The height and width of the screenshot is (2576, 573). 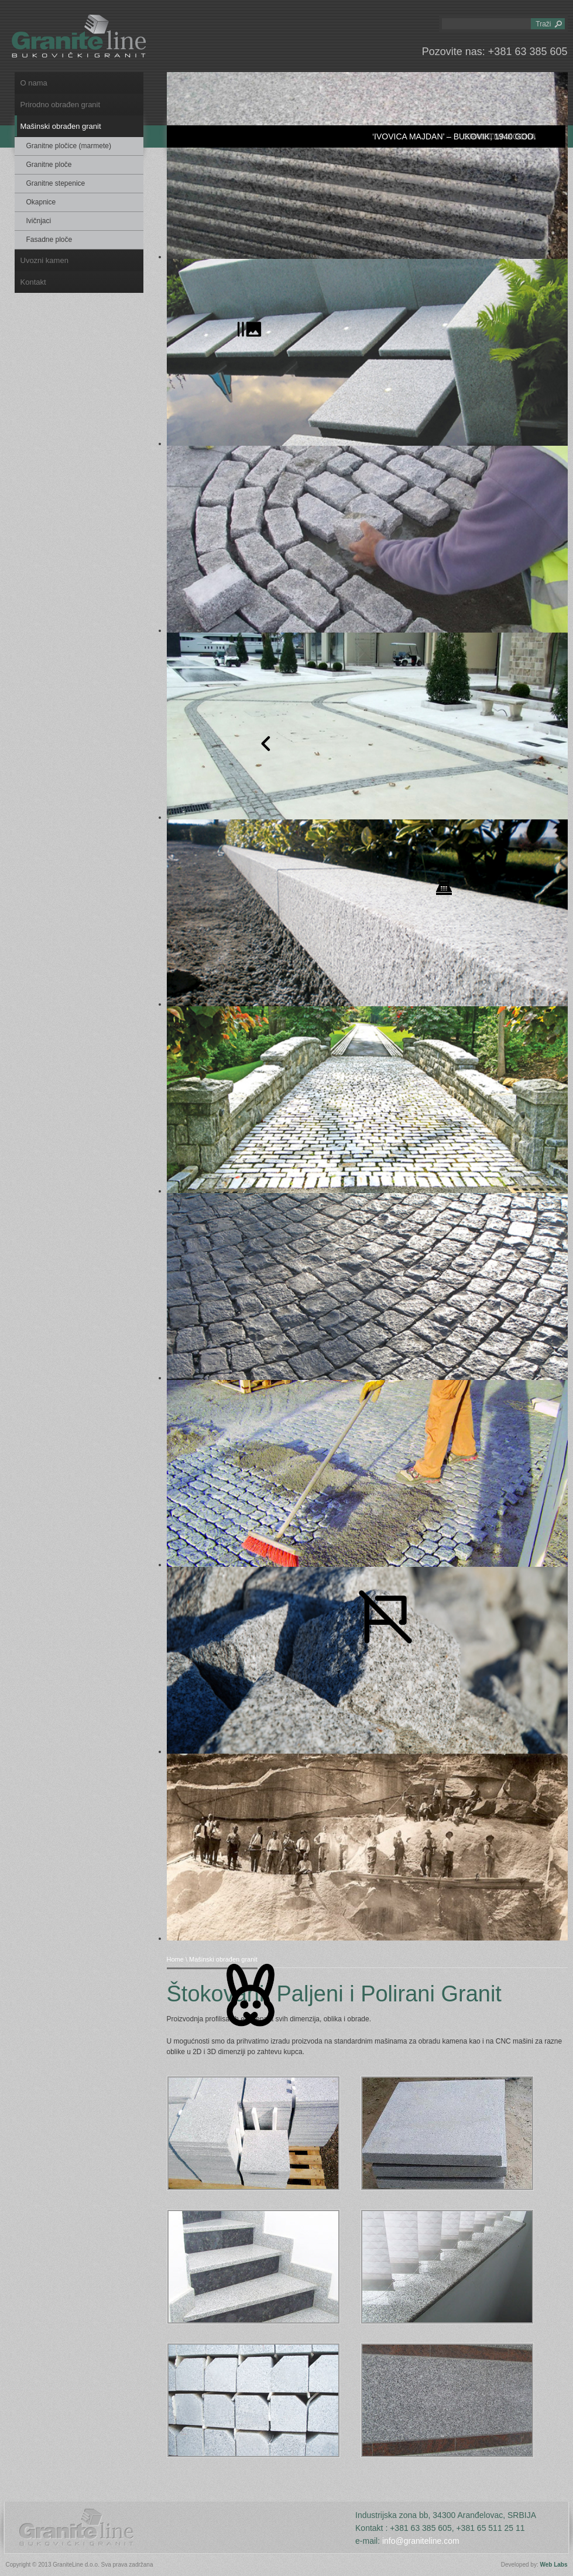 I want to click on access point of sale terminal, so click(x=444, y=887).